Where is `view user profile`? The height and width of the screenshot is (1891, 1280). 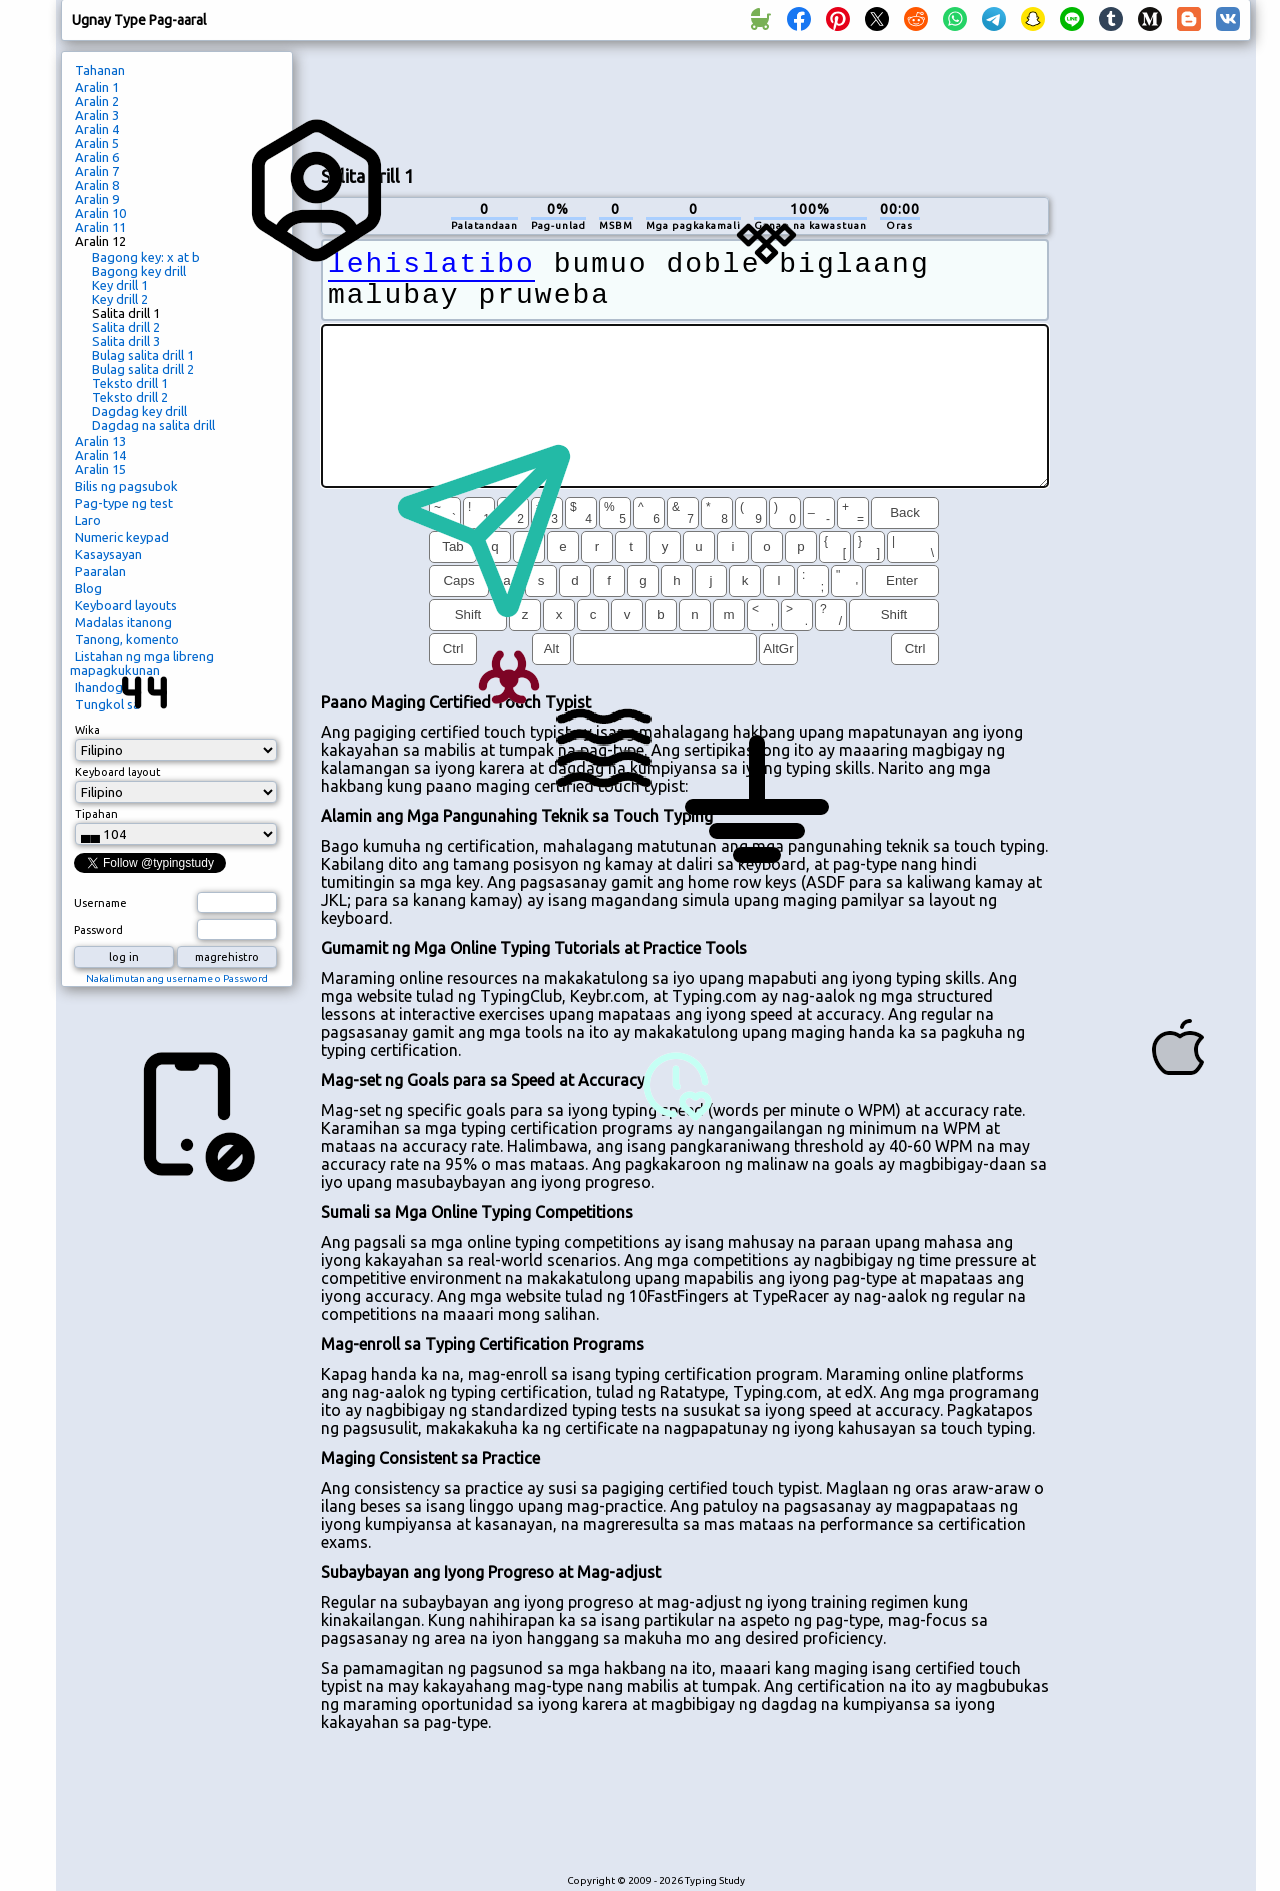 view user profile is located at coordinates (316, 190).